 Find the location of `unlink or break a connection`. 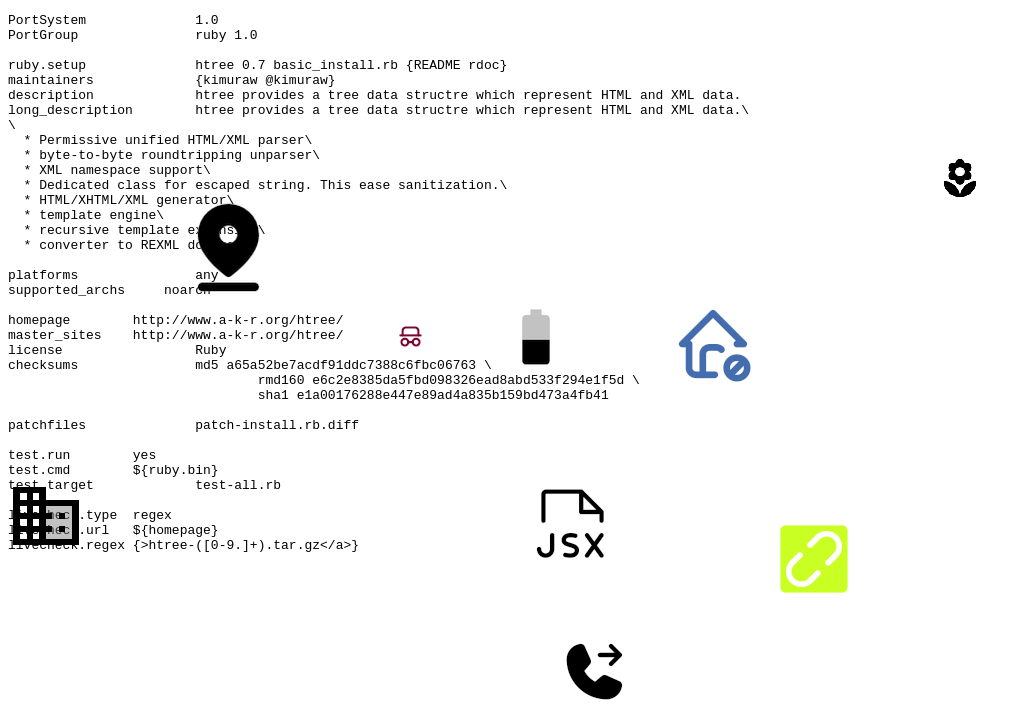

unlink or break a connection is located at coordinates (814, 559).